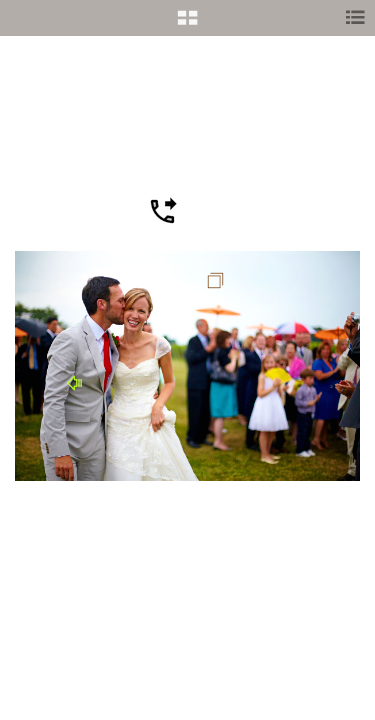 This screenshot has width=375, height=720. Describe the element at coordinates (215, 280) in the screenshot. I see `copy to clipboard` at that location.